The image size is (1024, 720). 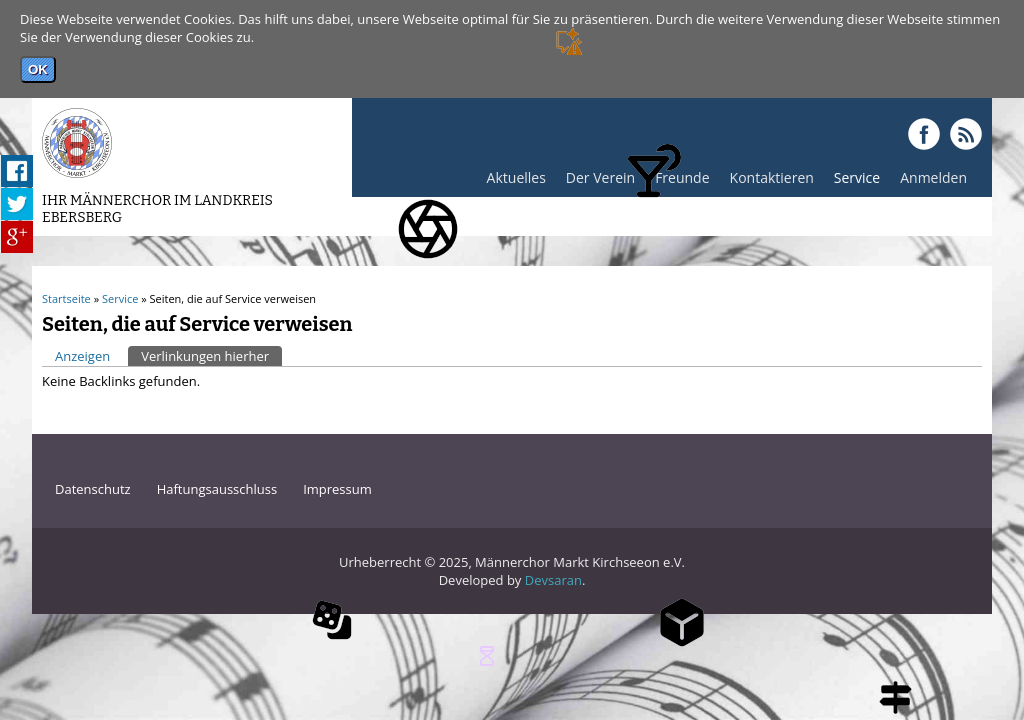 I want to click on randomize or shuffle content, so click(x=332, y=620).